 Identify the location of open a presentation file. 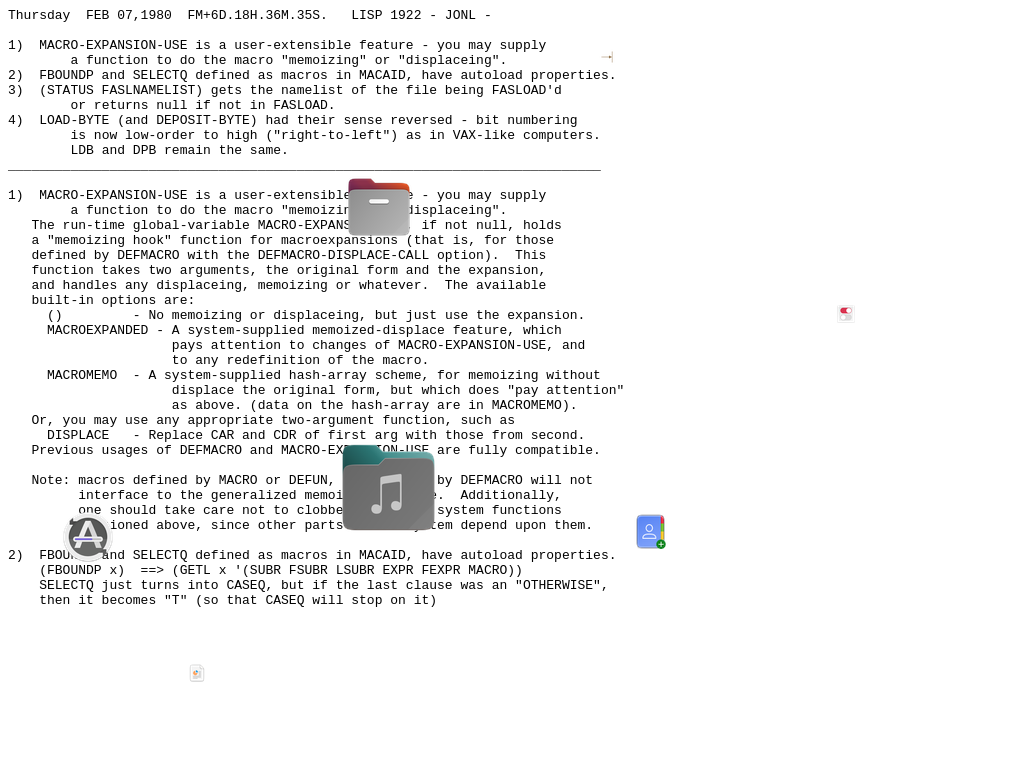
(197, 673).